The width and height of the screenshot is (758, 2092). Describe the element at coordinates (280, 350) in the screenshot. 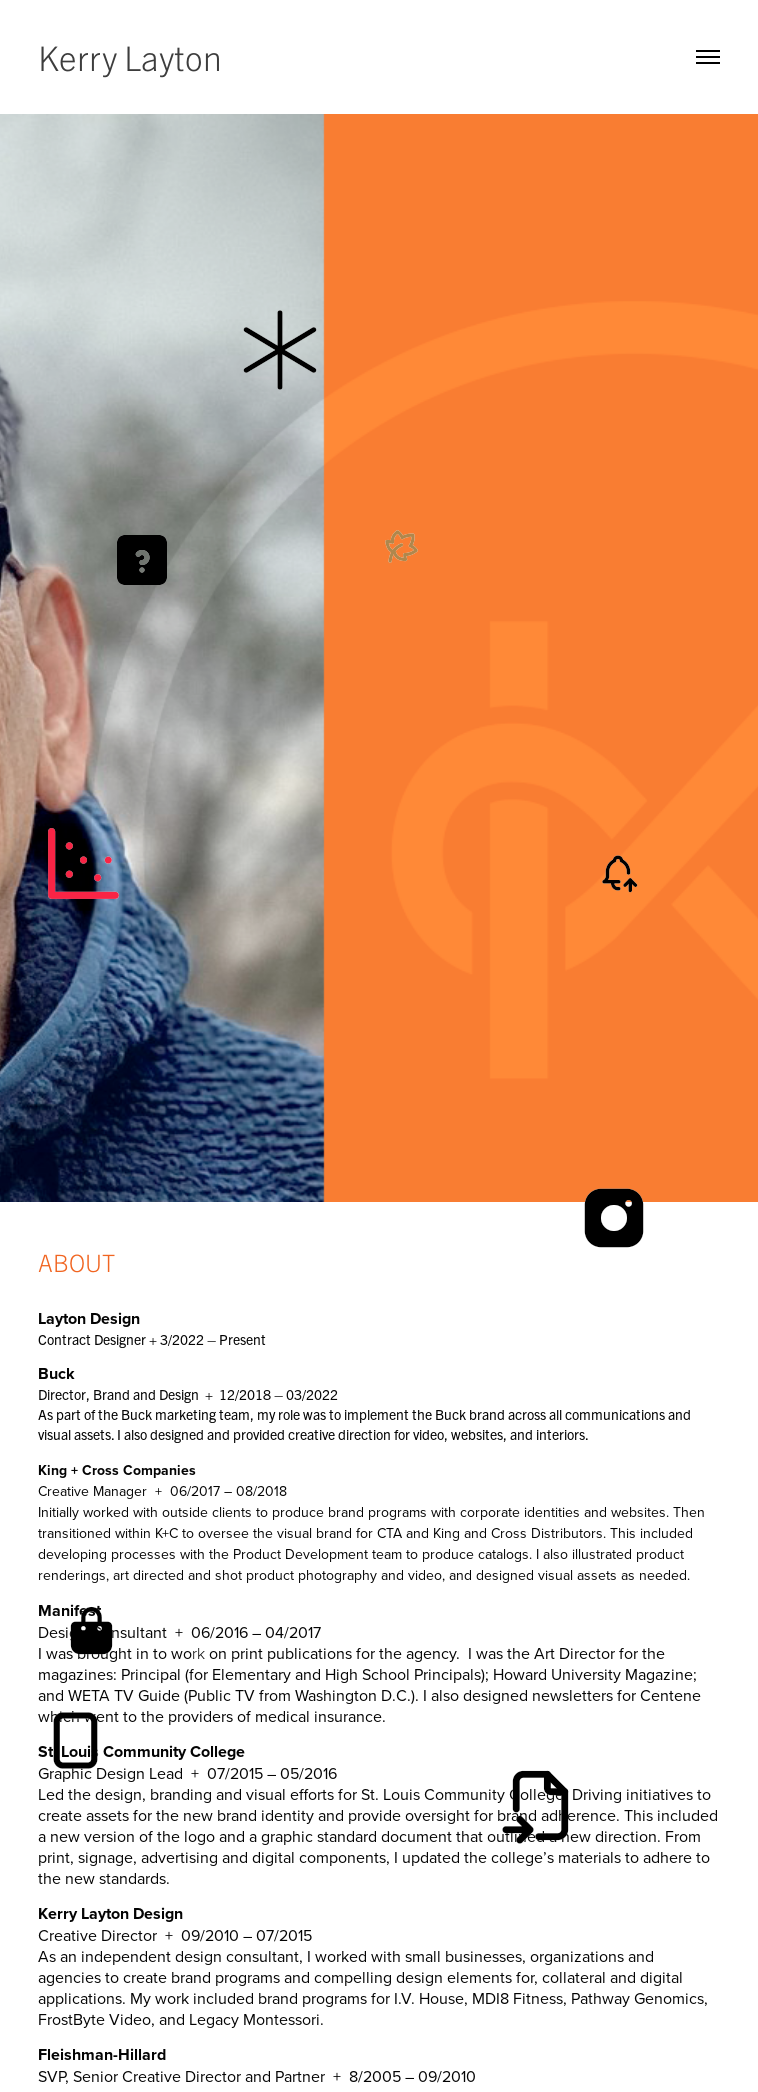

I see `indicates a required field in a form` at that location.